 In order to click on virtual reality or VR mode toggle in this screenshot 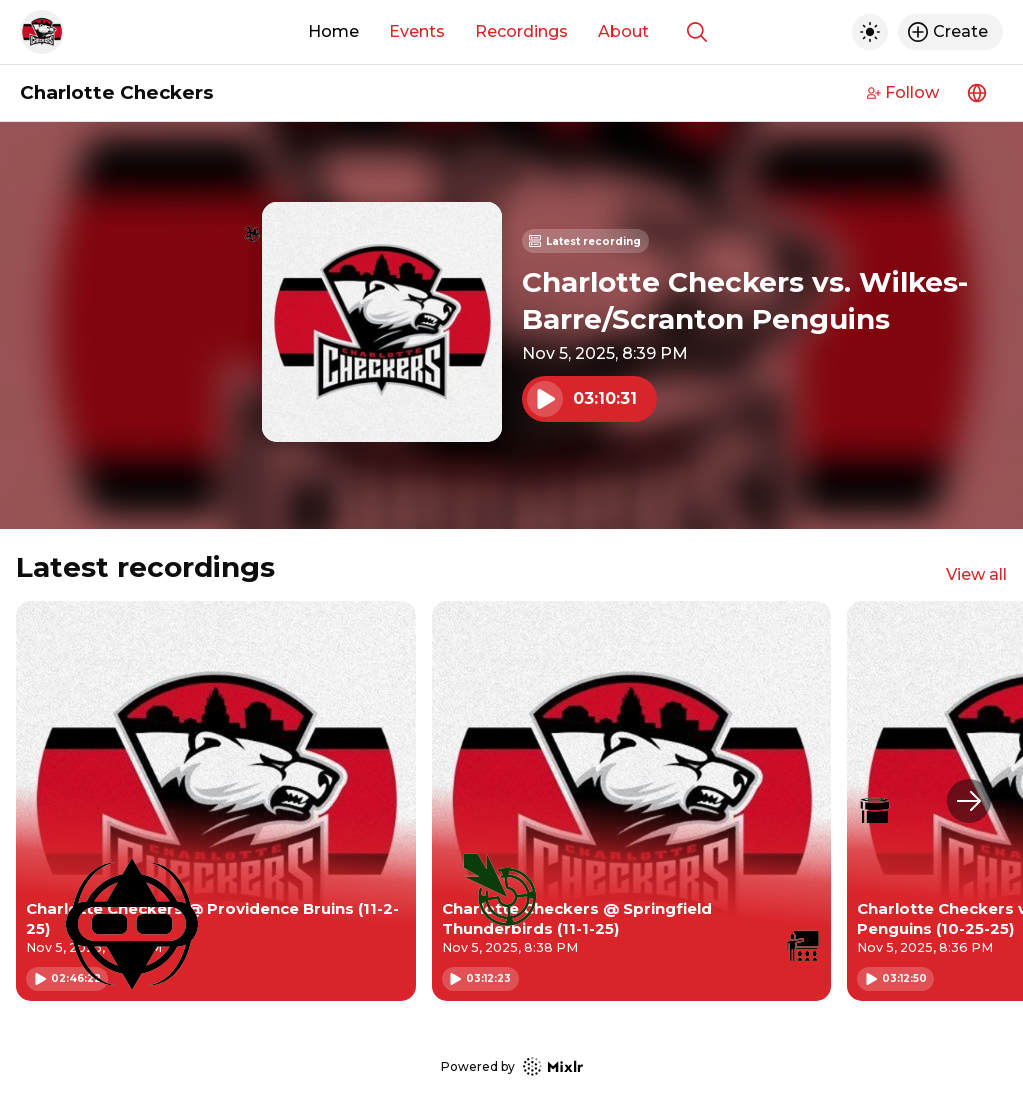, I will do `click(132, 924)`.